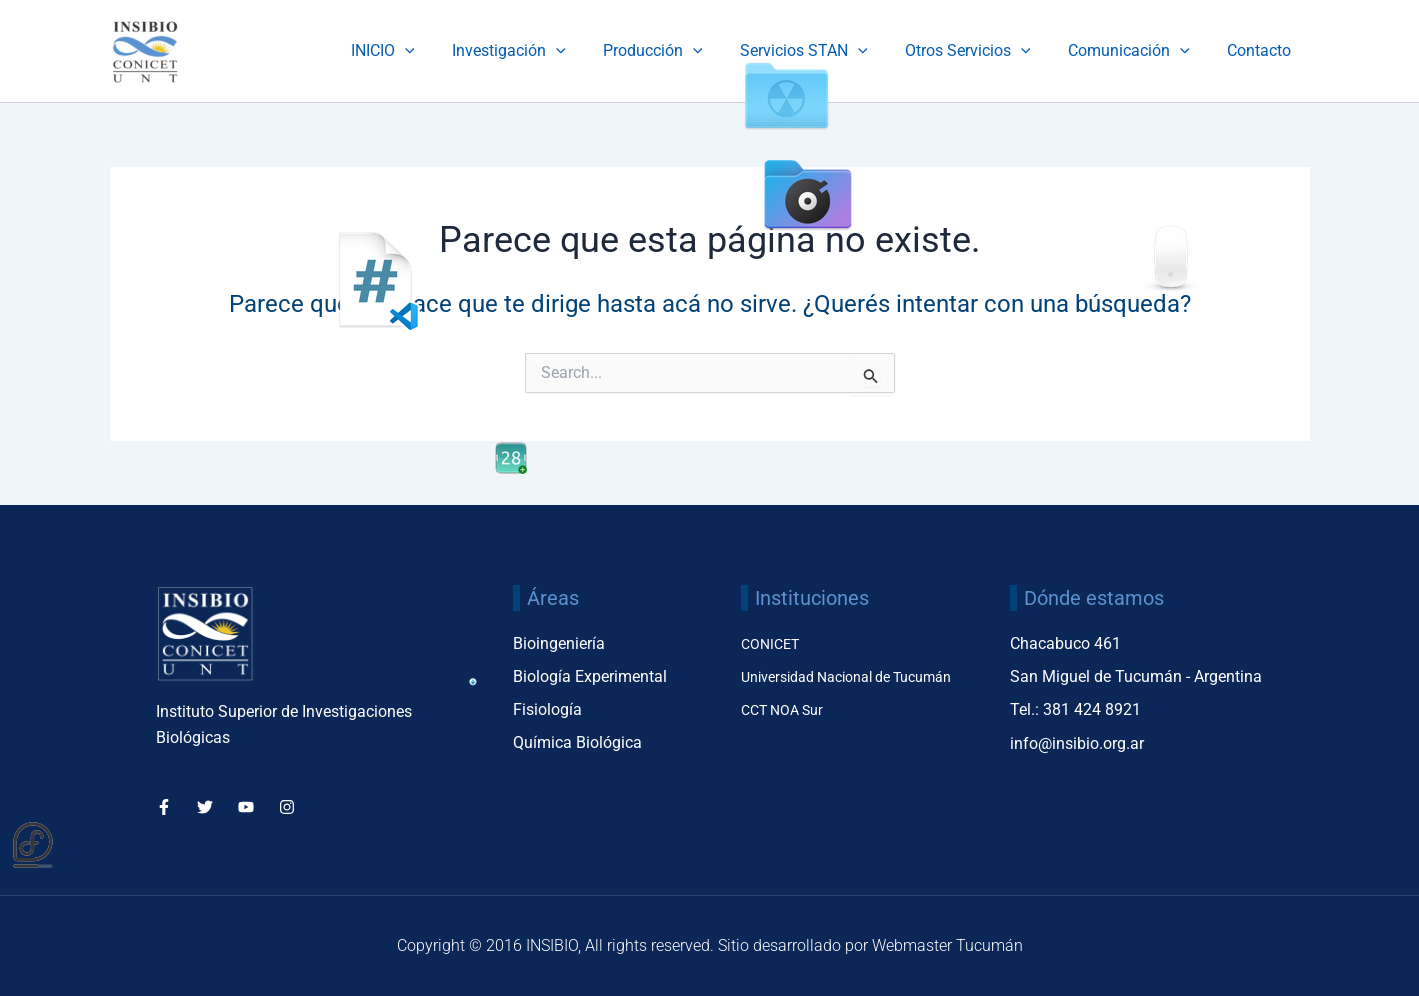 The height and width of the screenshot is (996, 1419). Describe the element at coordinates (459, 671) in the screenshot. I see `drop files here to add to folder` at that location.